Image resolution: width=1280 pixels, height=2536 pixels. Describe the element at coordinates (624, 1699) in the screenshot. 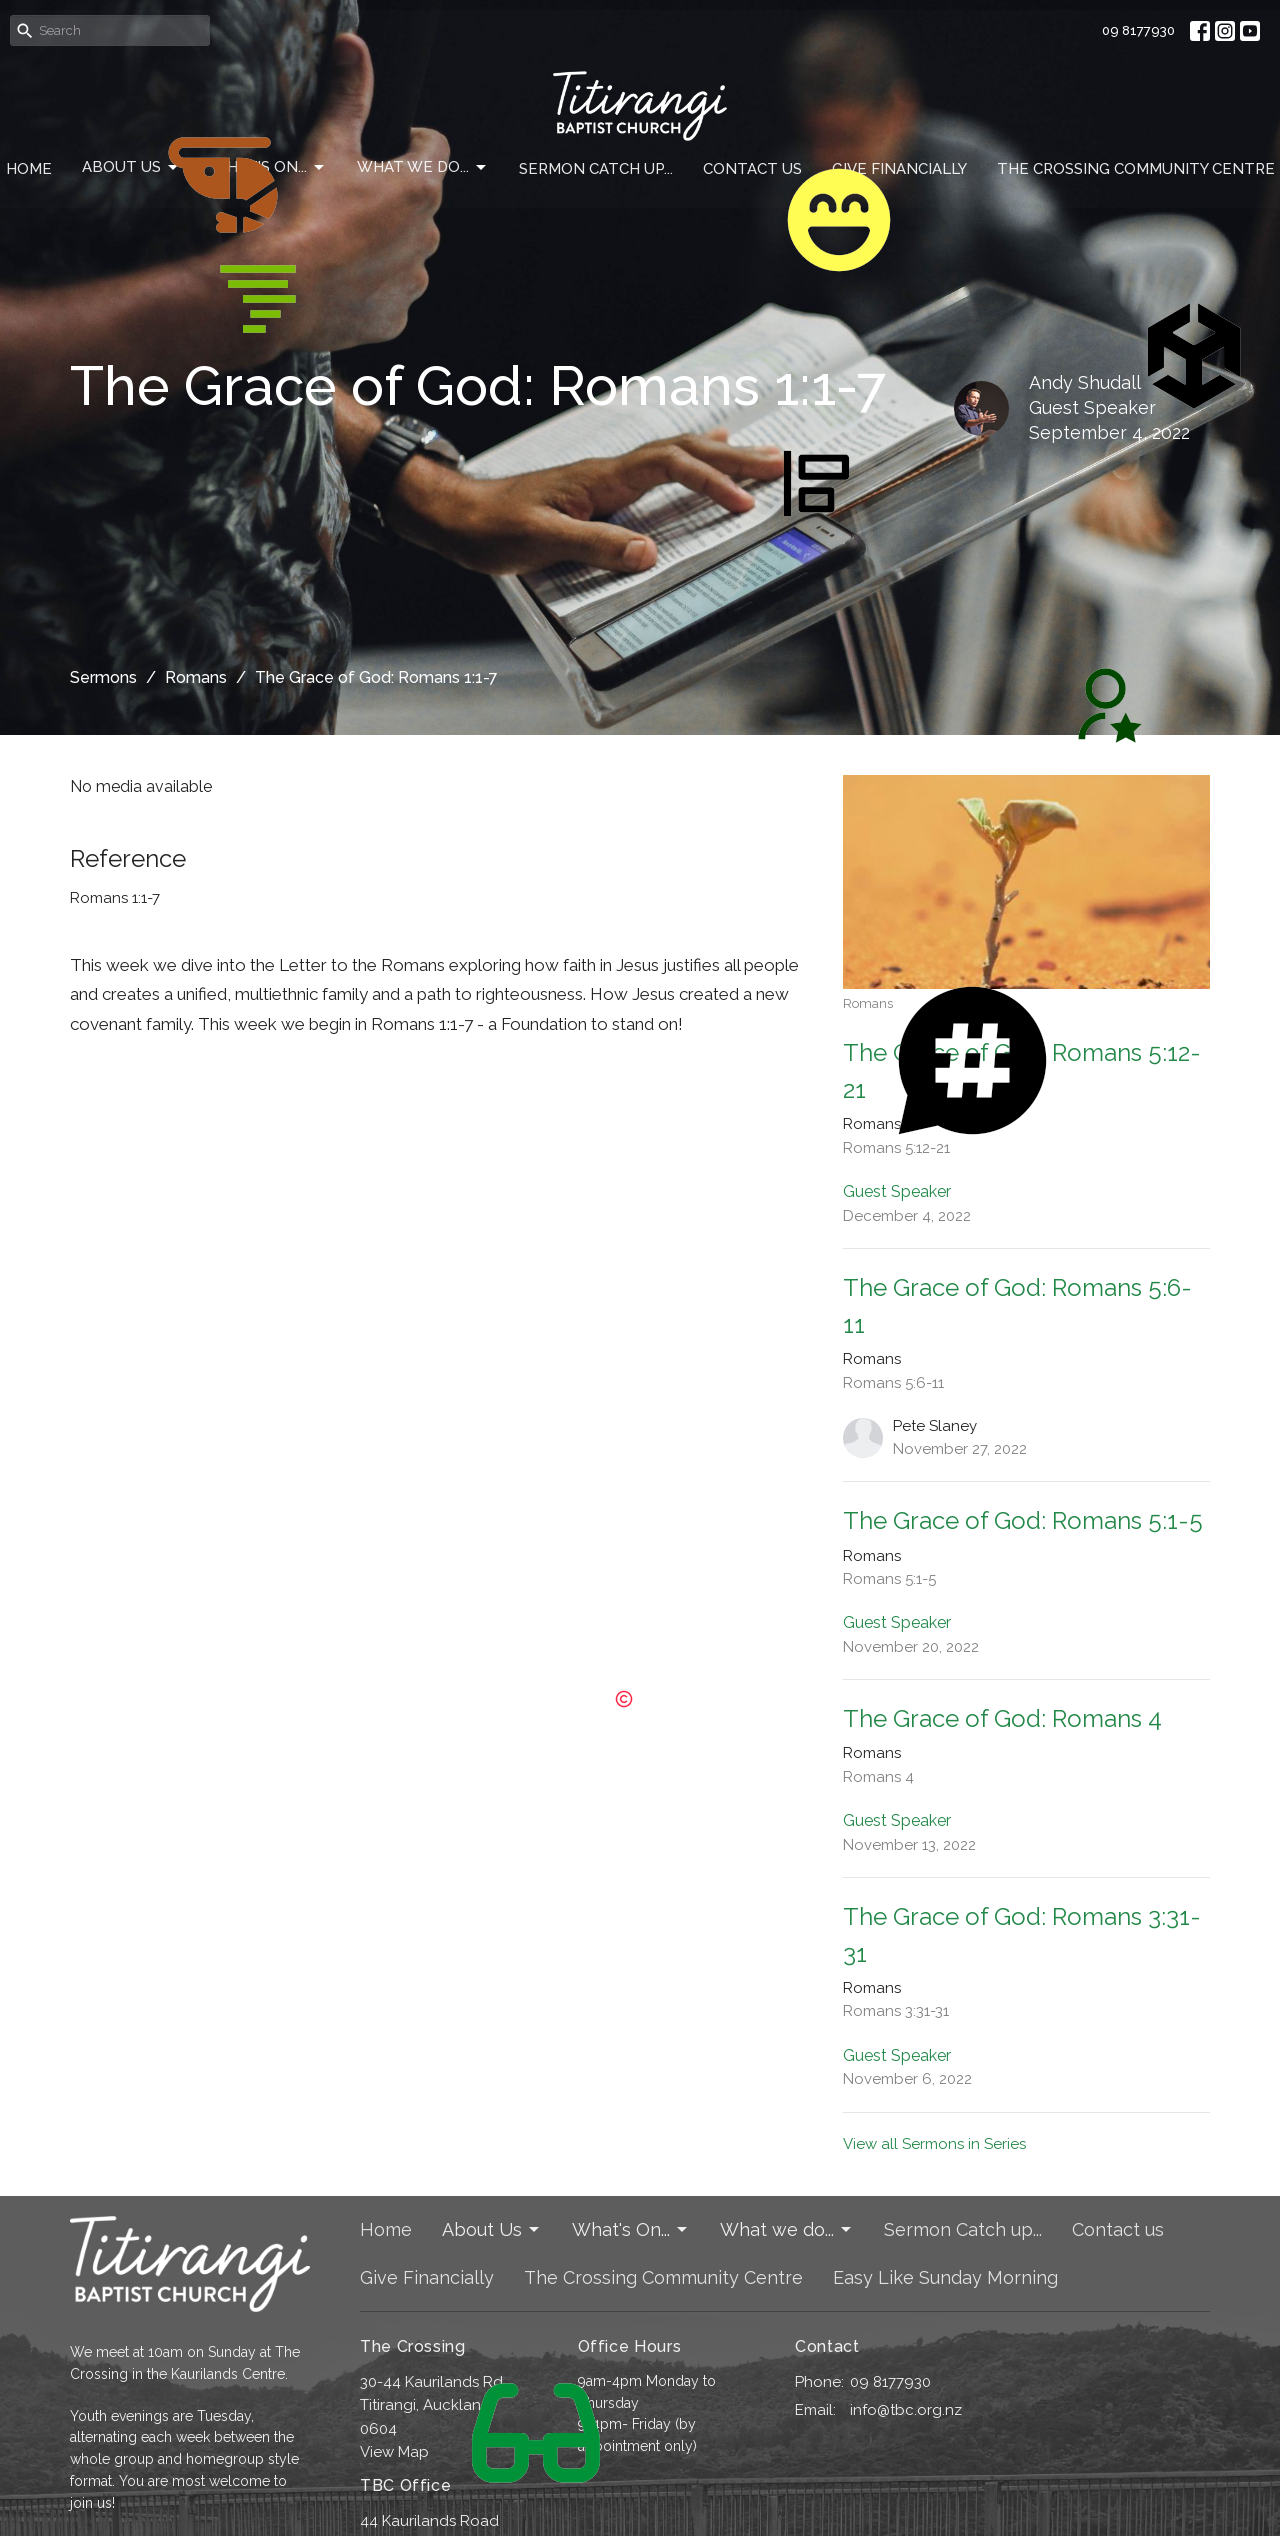

I see `indicates copyrighted content` at that location.